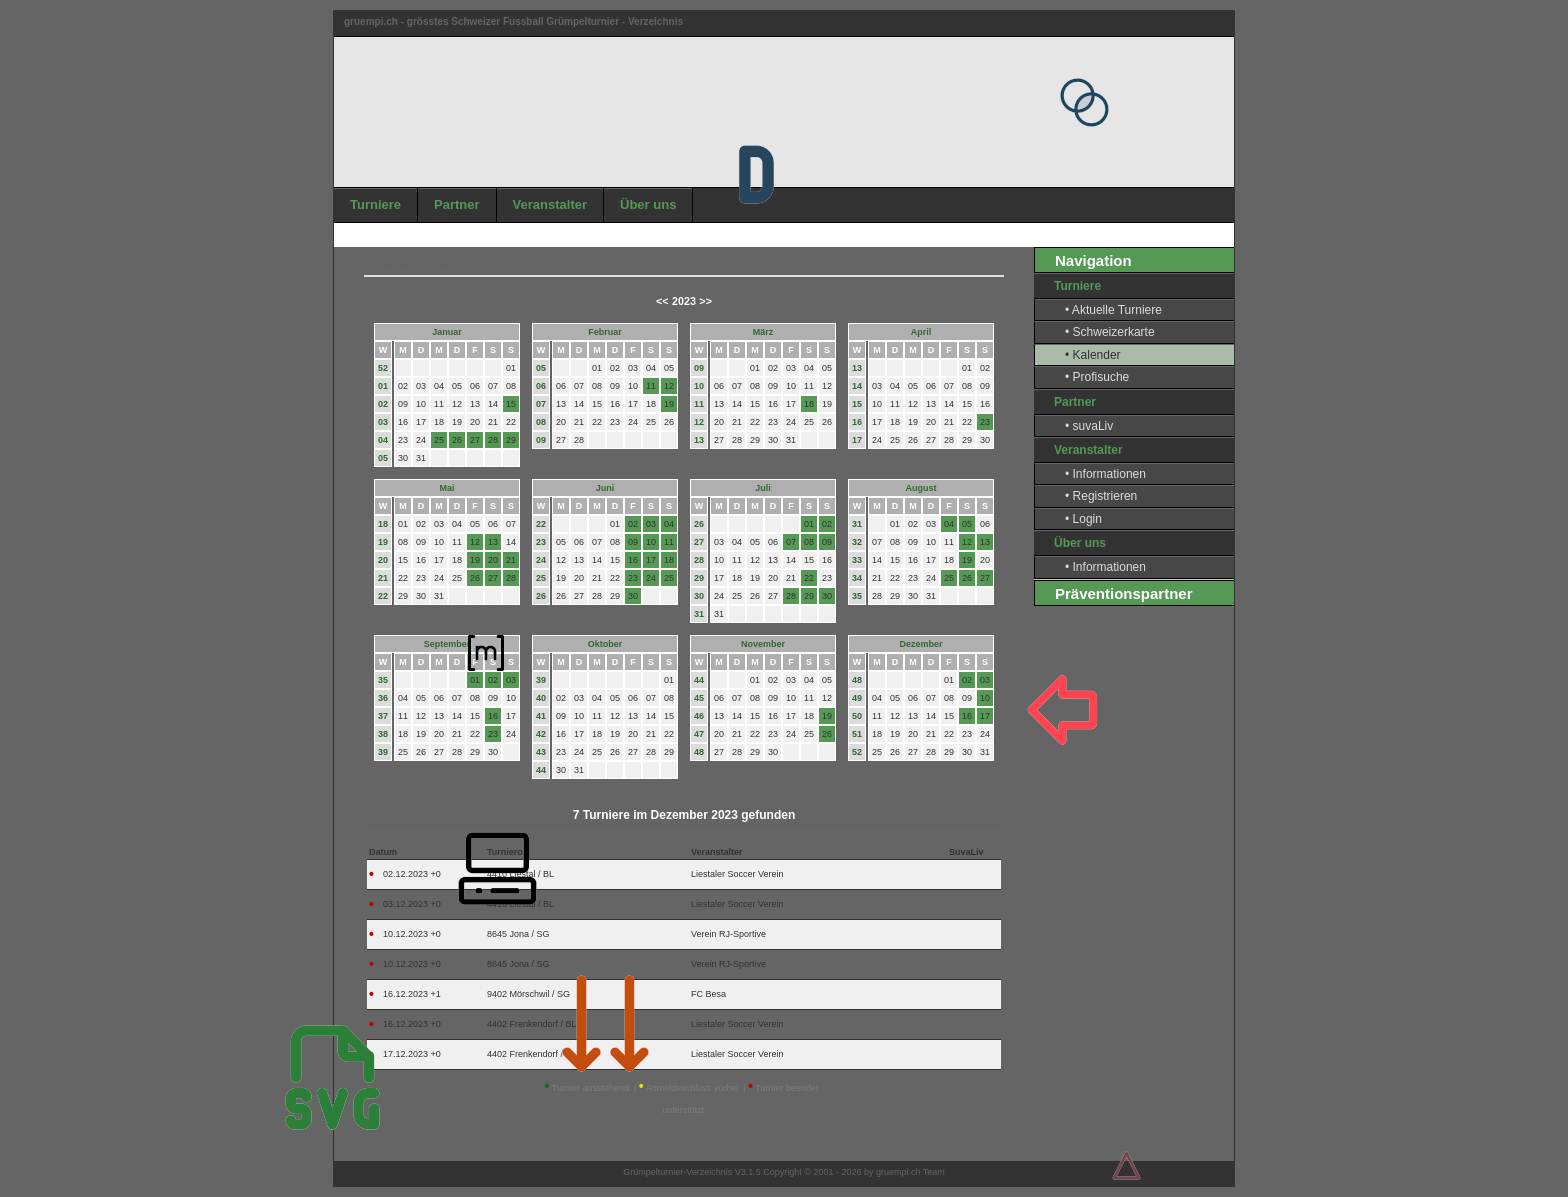 Image resolution: width=1568 pixels, height=1197 pixels. Describe the element at coordinates (605, 1023) in the screenshot. I see `download multiple items` at that location.